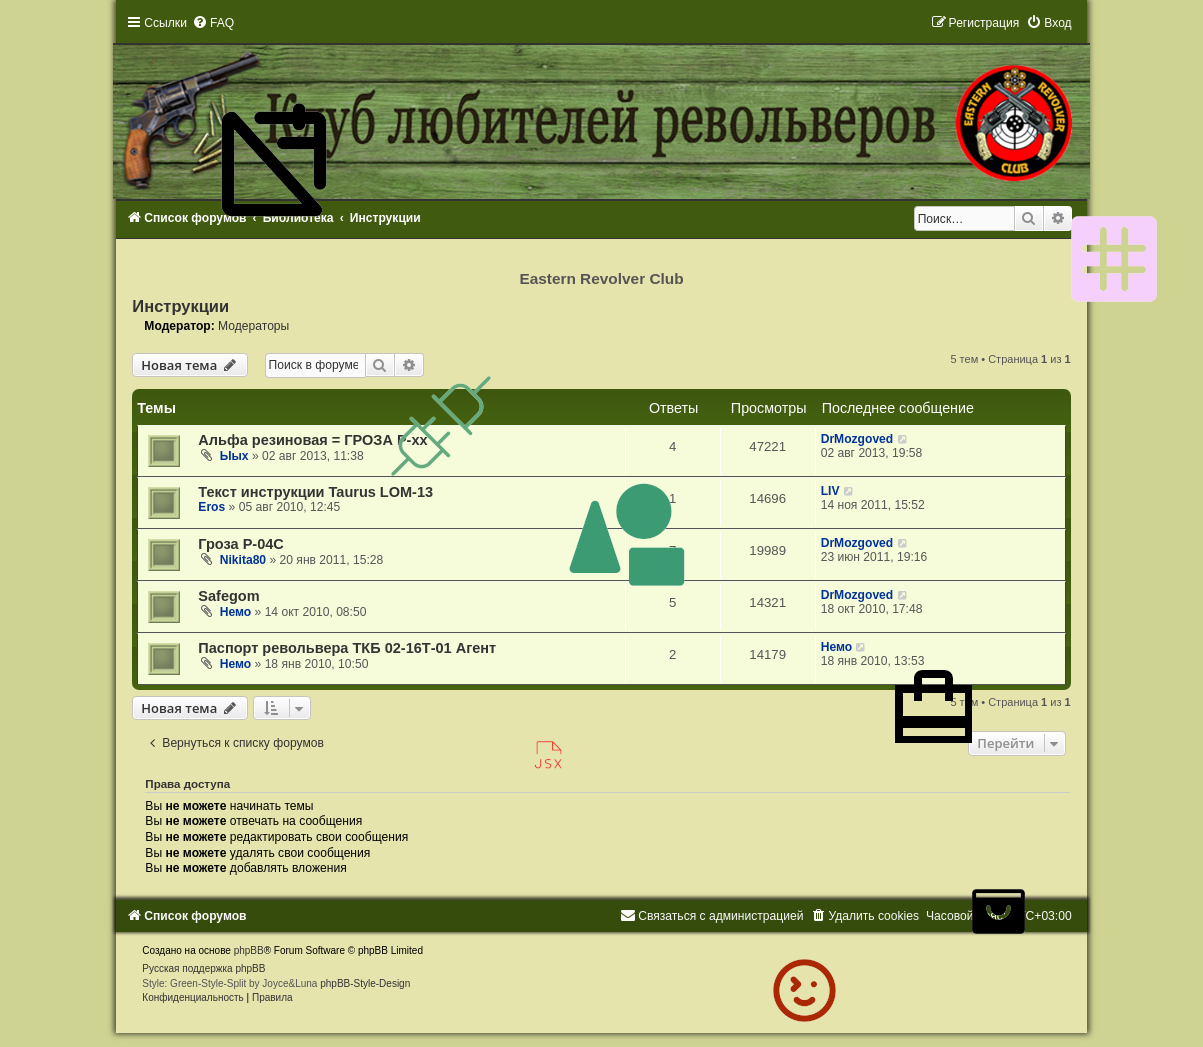  I want to click on access shape tools or drawing options, so click(629, 539).